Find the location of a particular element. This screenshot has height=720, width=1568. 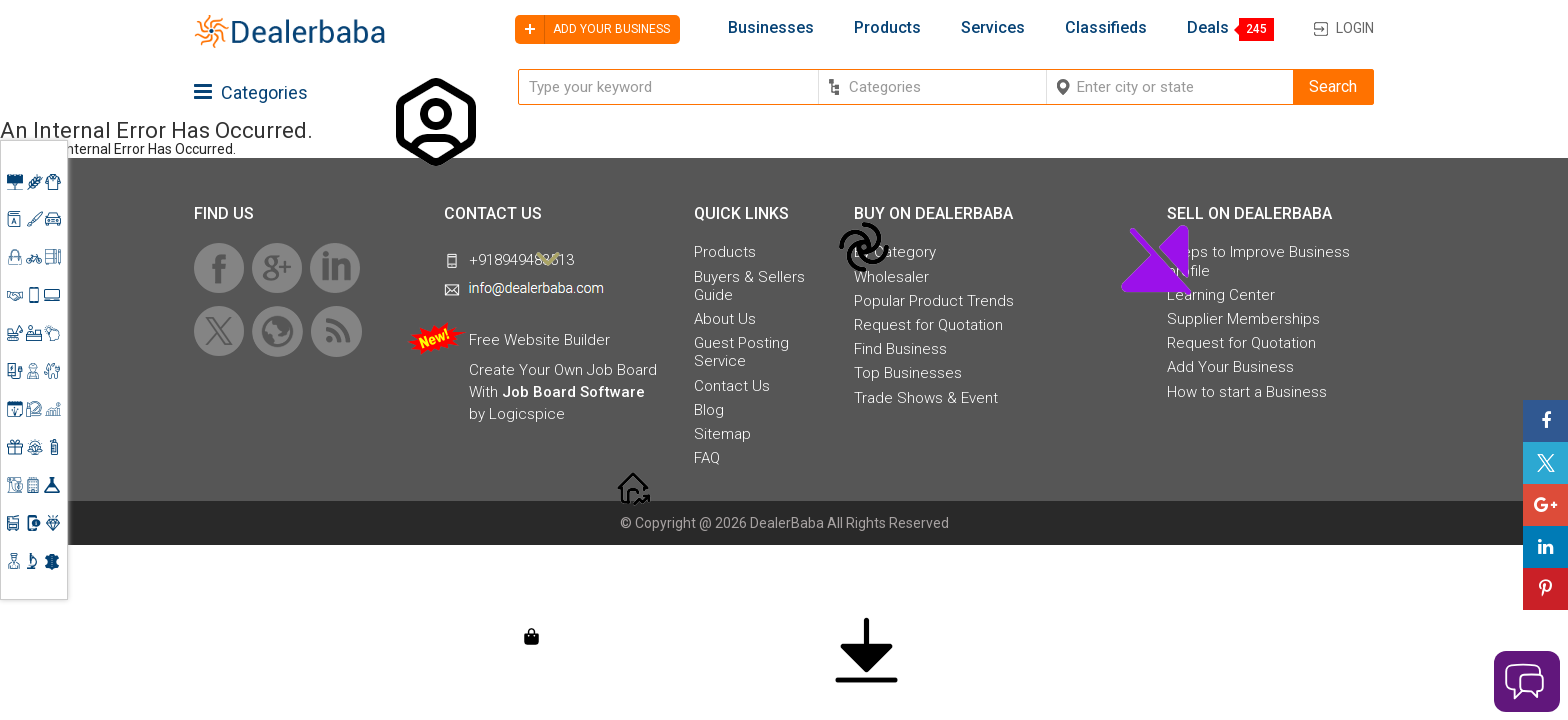

expand a collapsed section or menu is located at coordinates (548, 258).